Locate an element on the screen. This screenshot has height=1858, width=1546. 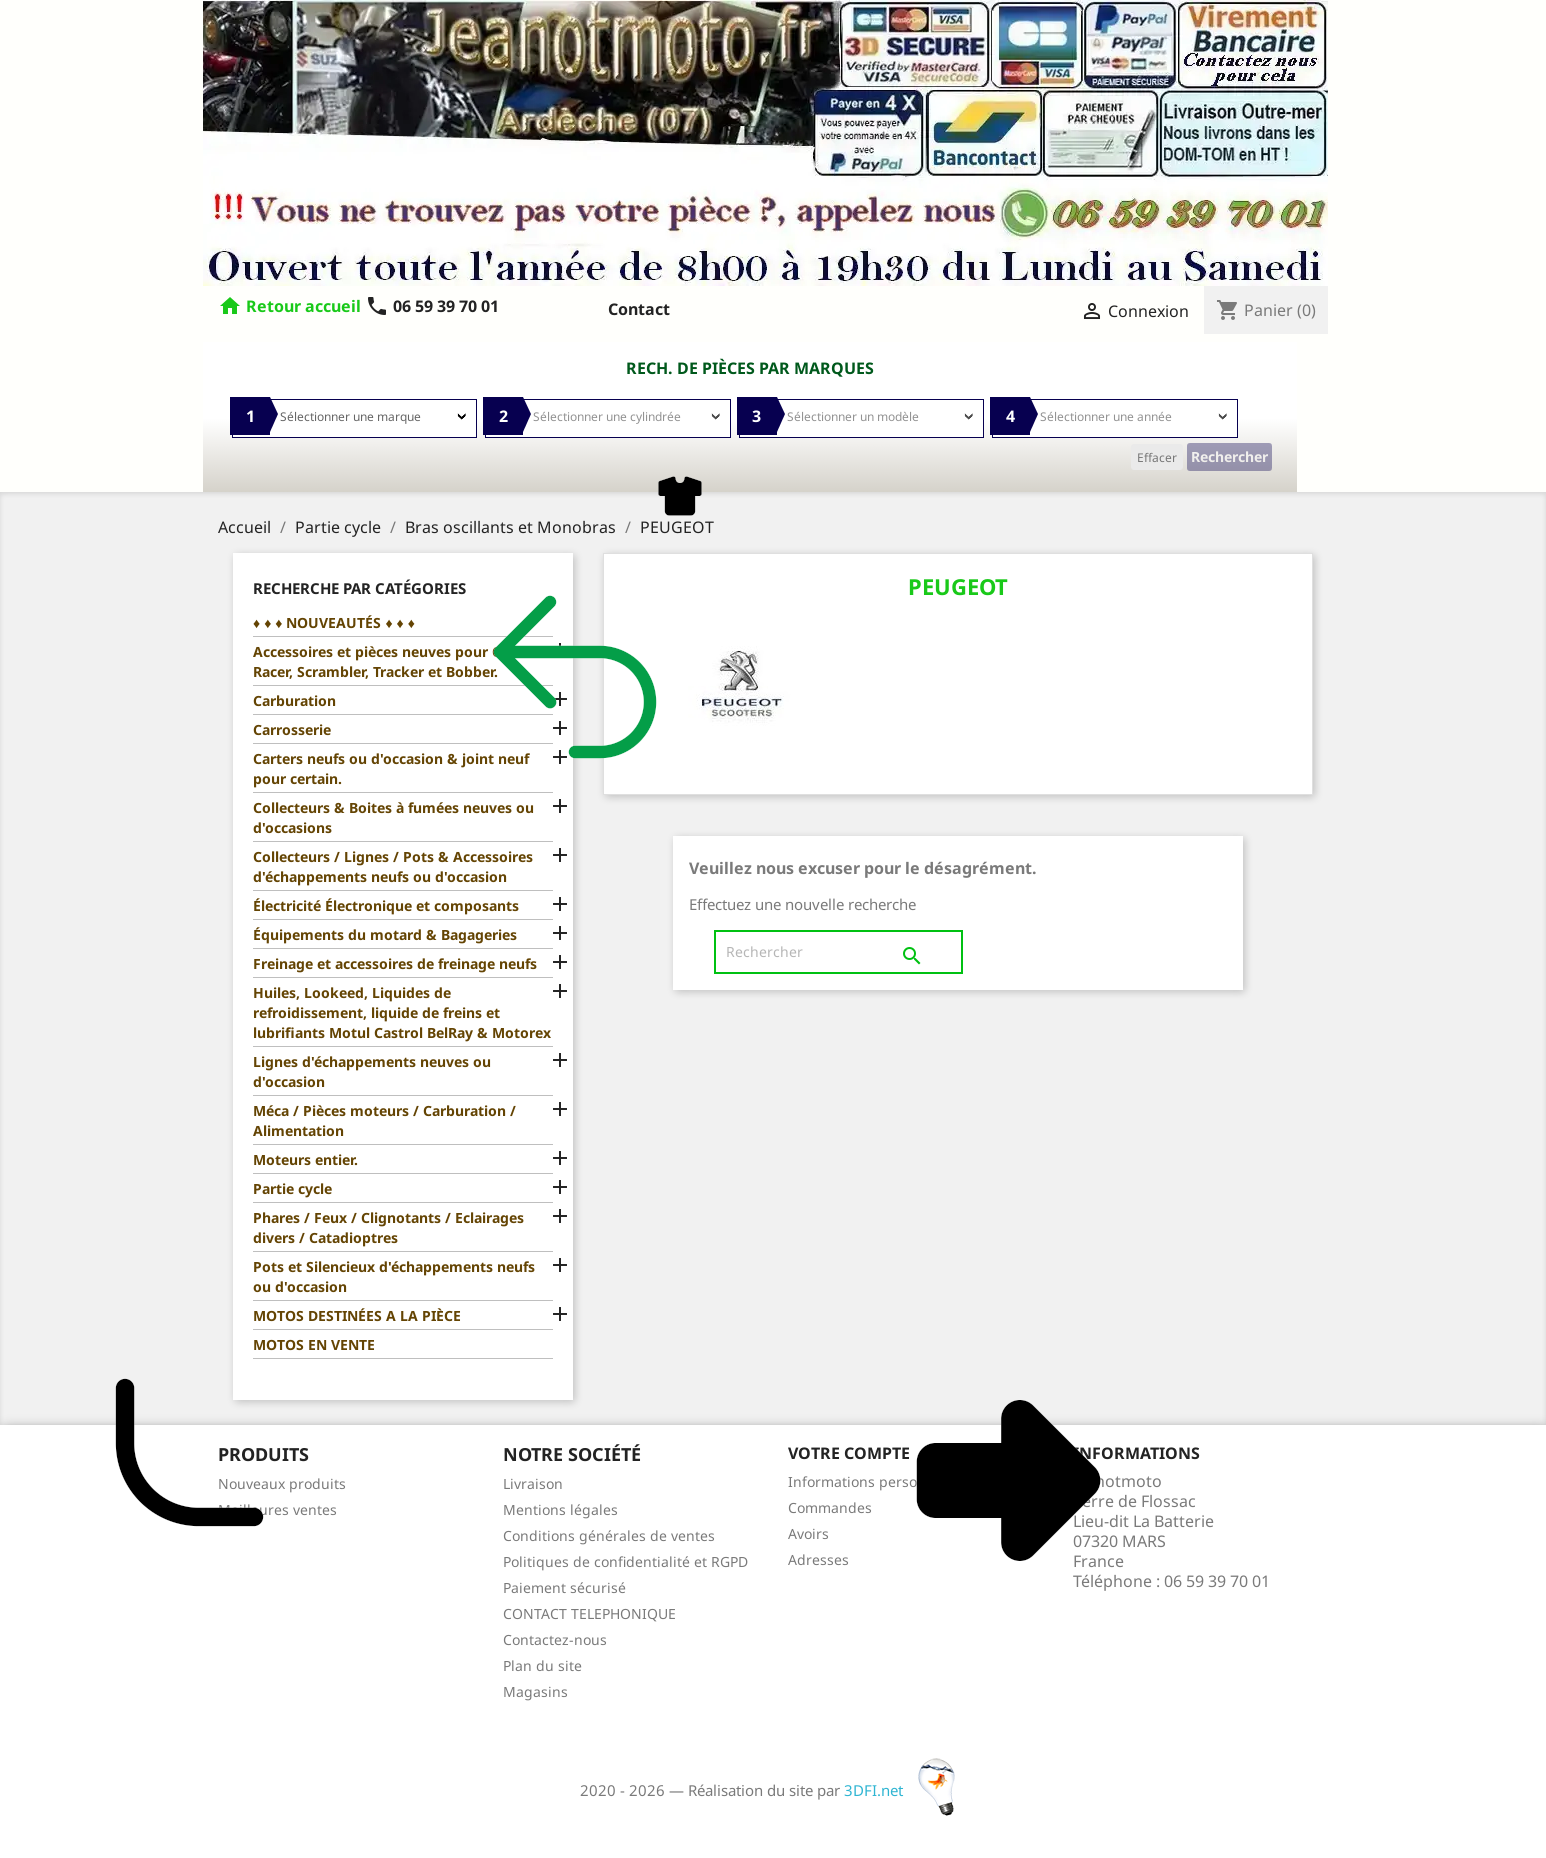
adjust bottom-left corner radius is located at coordinates (189, 1452).